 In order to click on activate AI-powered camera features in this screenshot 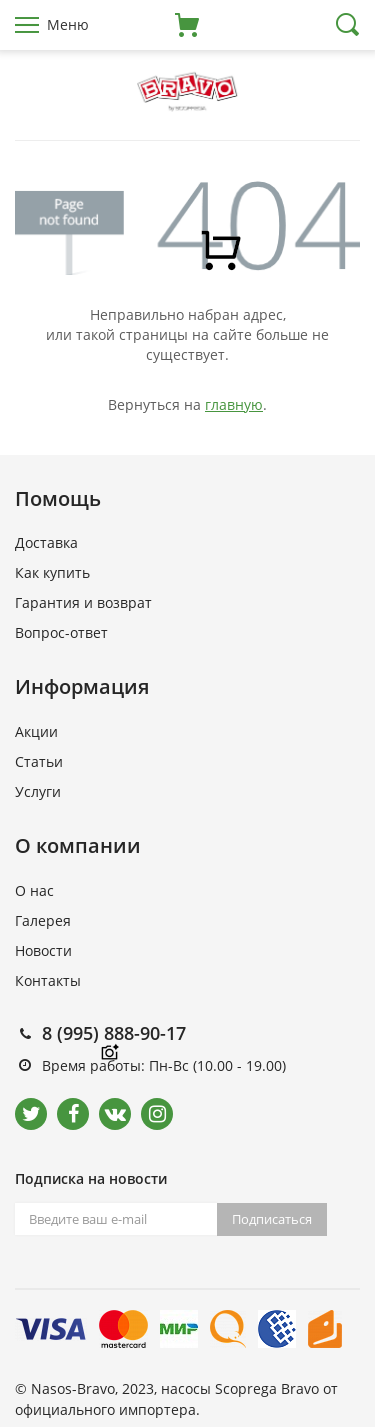, I will do `click(109, 1052)`.